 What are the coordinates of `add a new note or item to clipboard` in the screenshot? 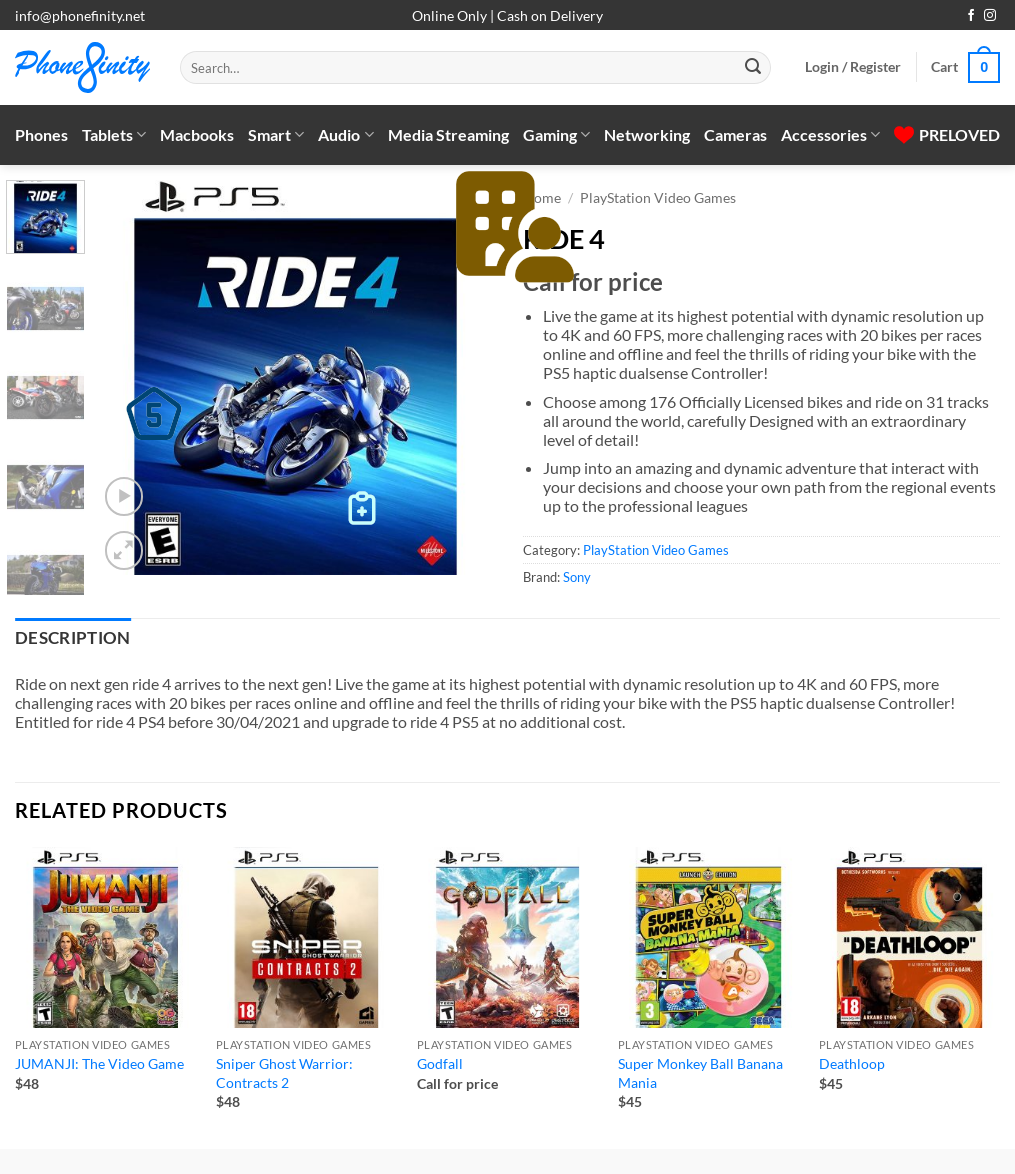 It's located at (362, 508).